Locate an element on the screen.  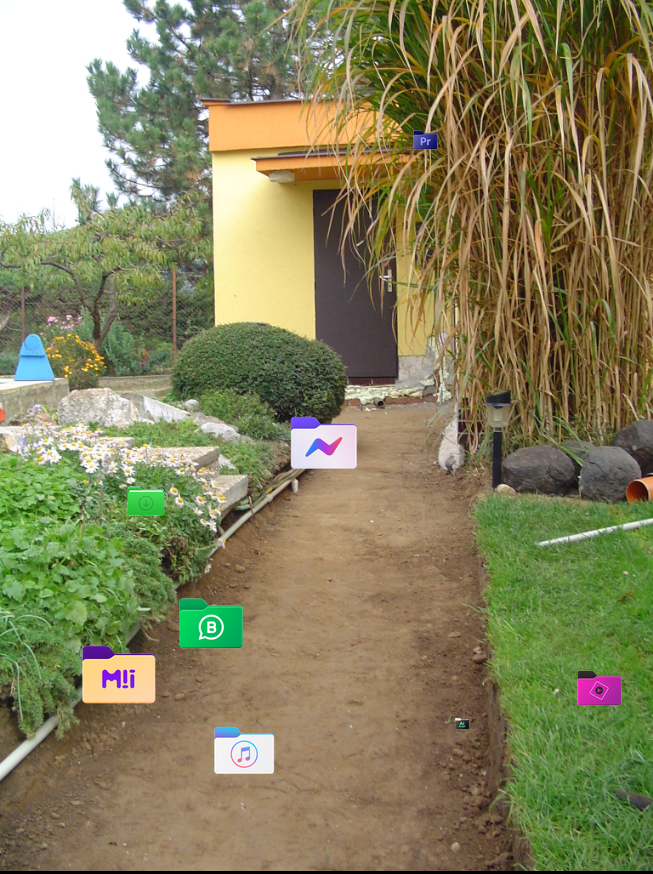
open wondershare filmii video projects folder is located at coordinates (118, 676).